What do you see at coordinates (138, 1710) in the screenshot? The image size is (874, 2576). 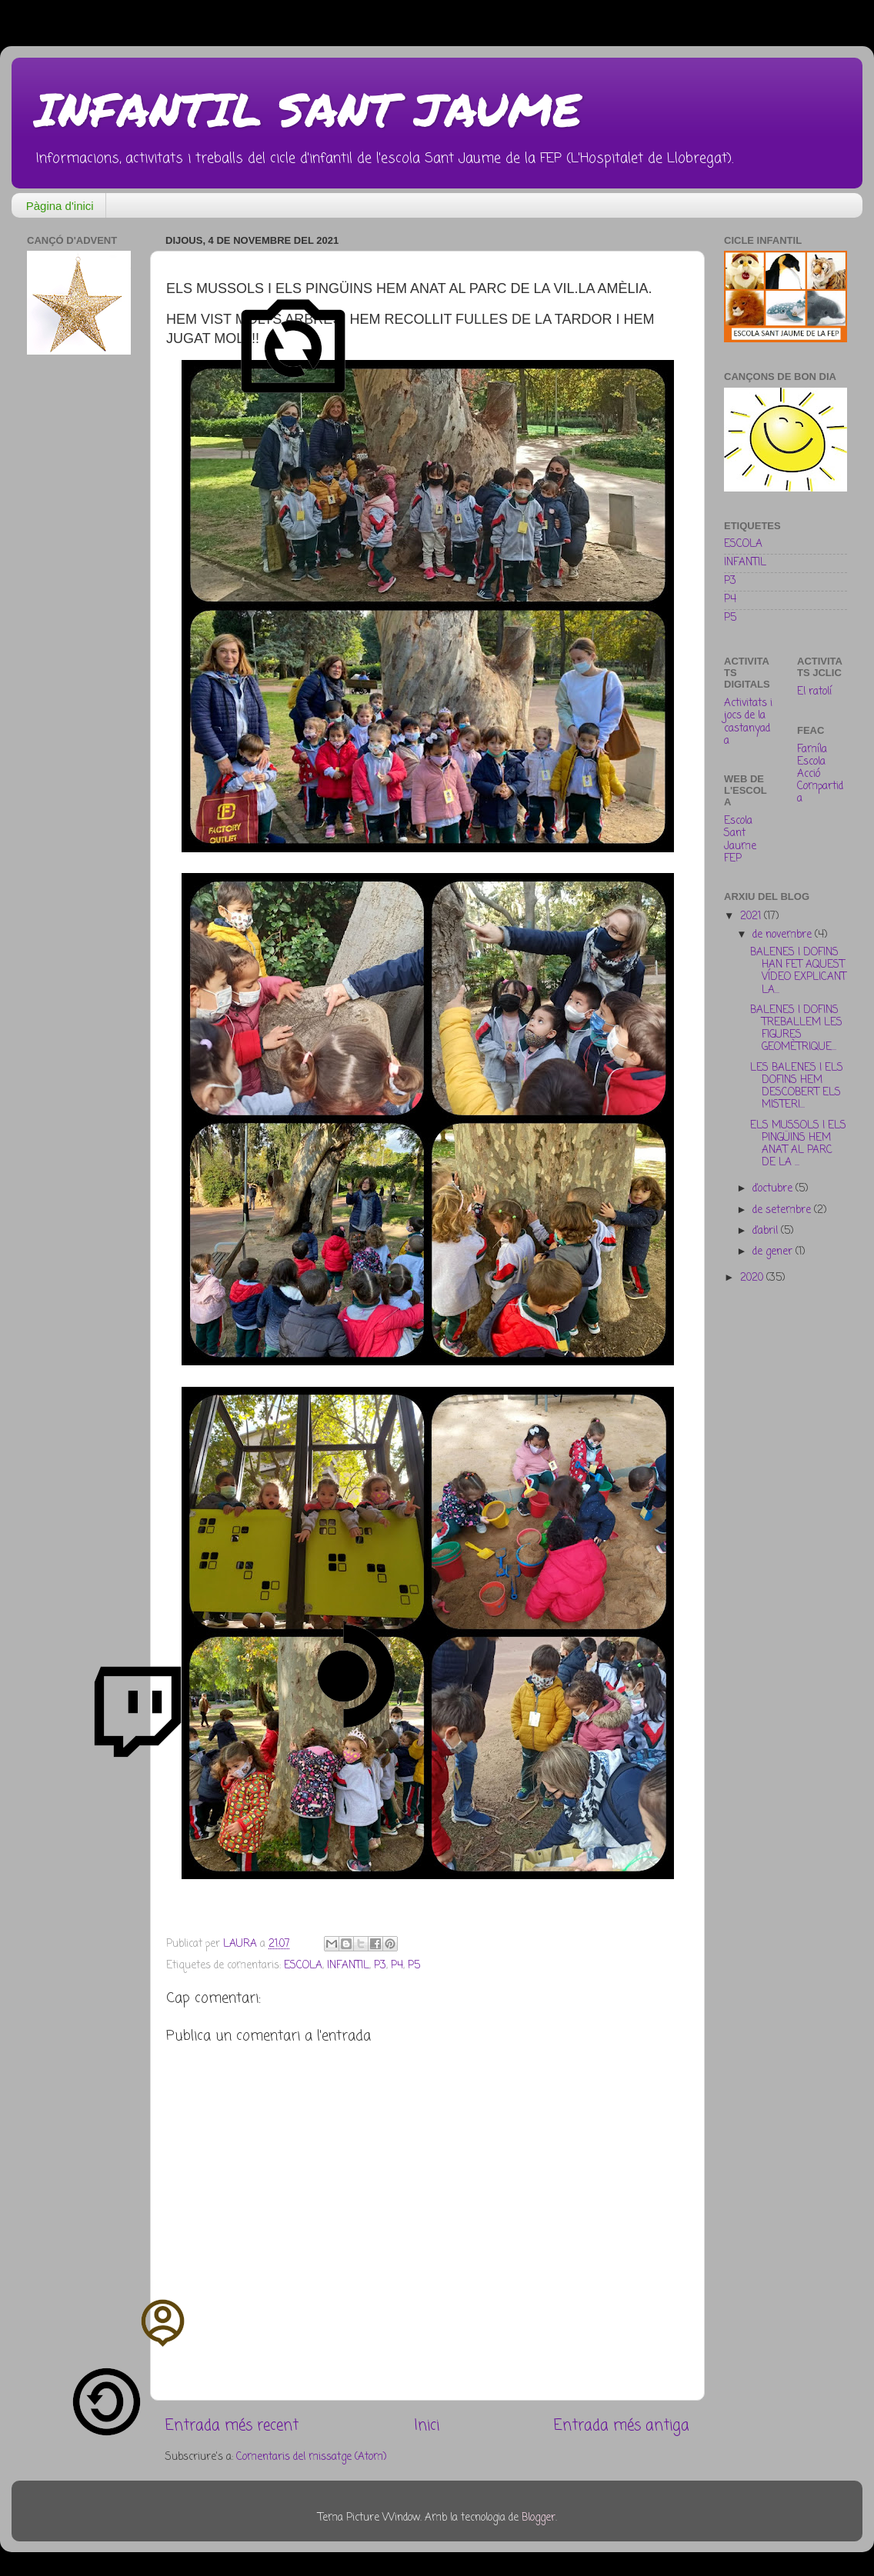 I see `open Twitch app` at bounding box center [138, 1710].